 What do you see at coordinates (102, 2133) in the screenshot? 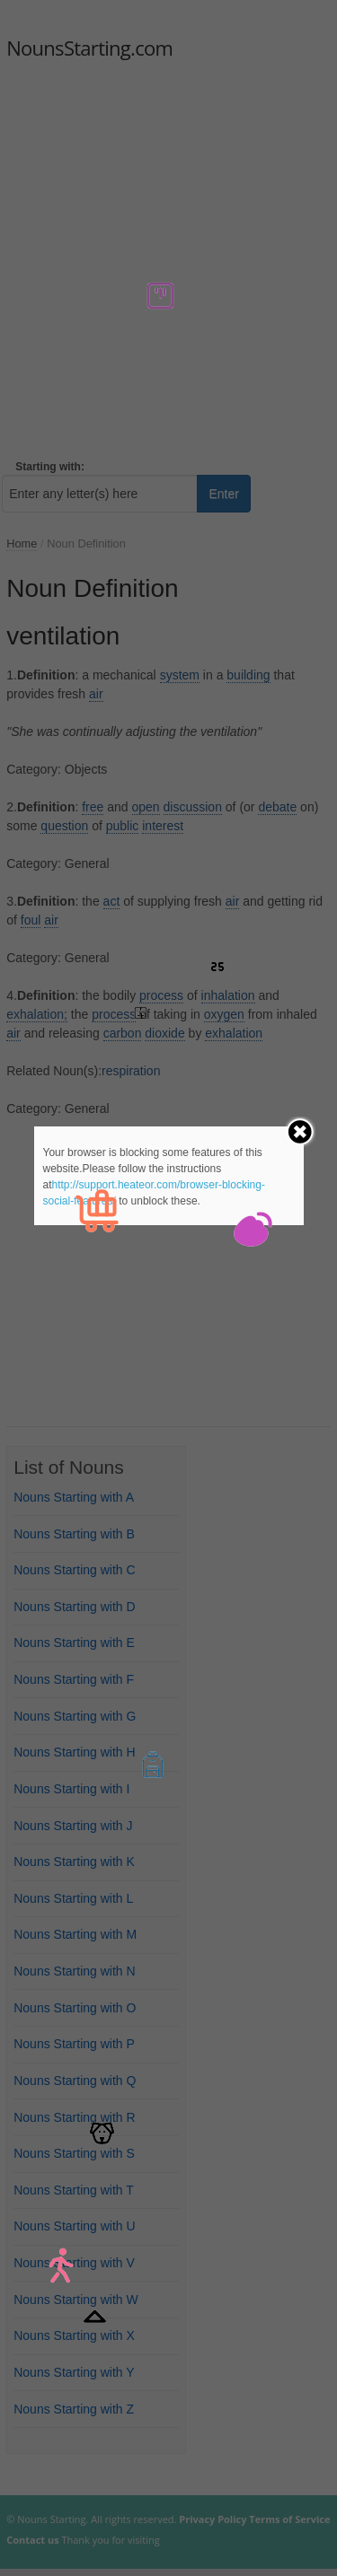
I see `browse pet-related content or services` at bounding box center [102, 2133].